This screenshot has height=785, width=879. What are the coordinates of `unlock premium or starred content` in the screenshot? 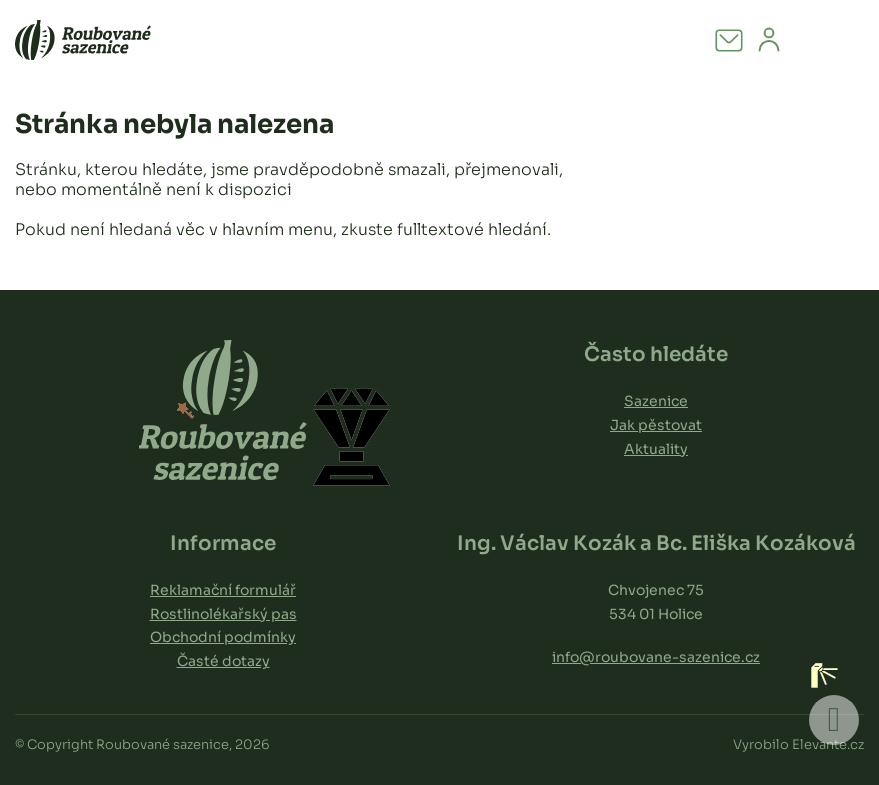 It's located at (185, 410).